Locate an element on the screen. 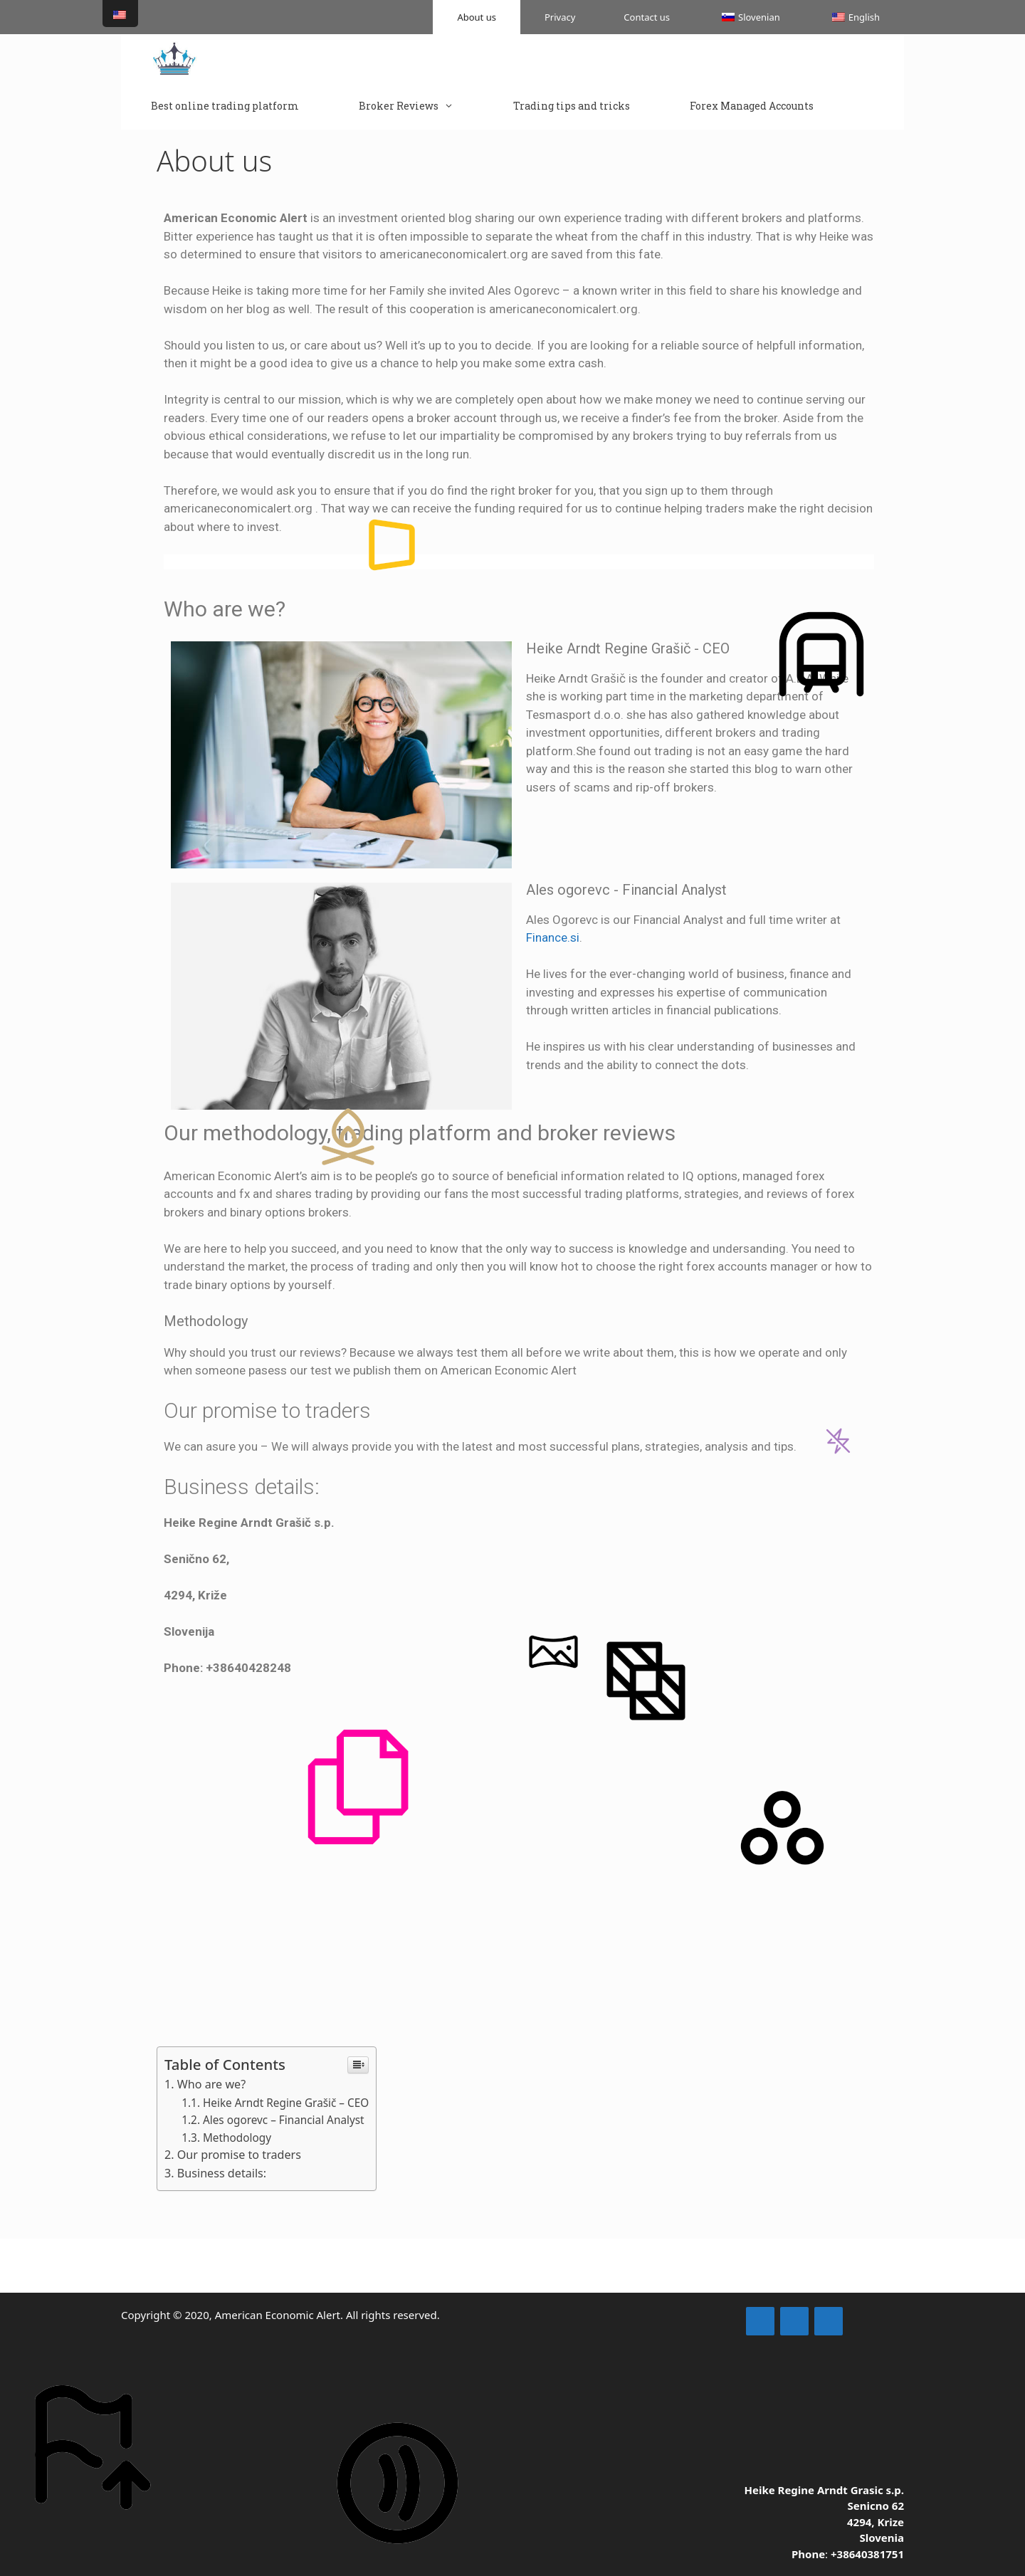 Image resolution: width=1025 pixels, height=2576 pixels. access camping or outdoor activity features is located at coordinates (348, 1137).